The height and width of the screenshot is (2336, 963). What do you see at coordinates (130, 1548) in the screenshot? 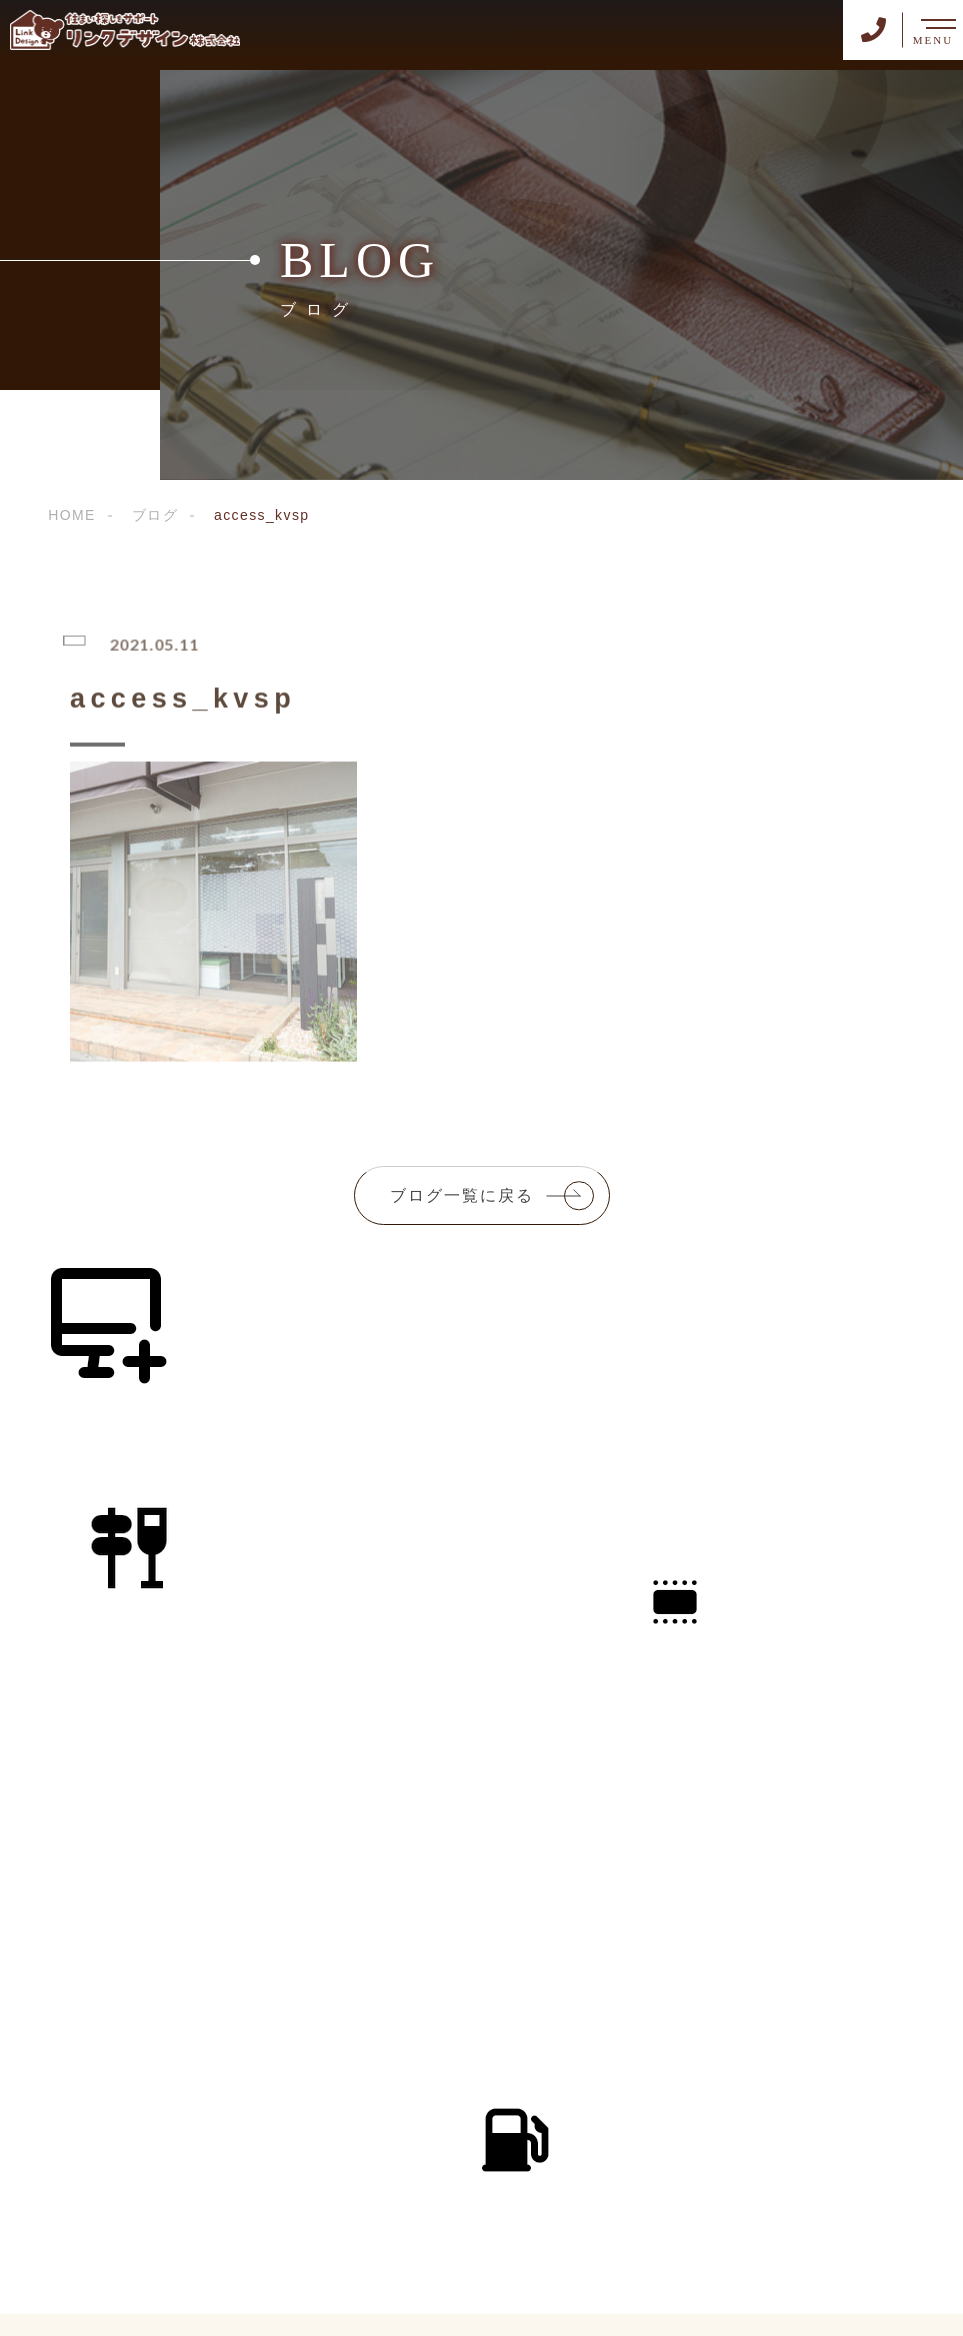
I see `browse tapas or small plates menu` at bounding box center [130, 1548].